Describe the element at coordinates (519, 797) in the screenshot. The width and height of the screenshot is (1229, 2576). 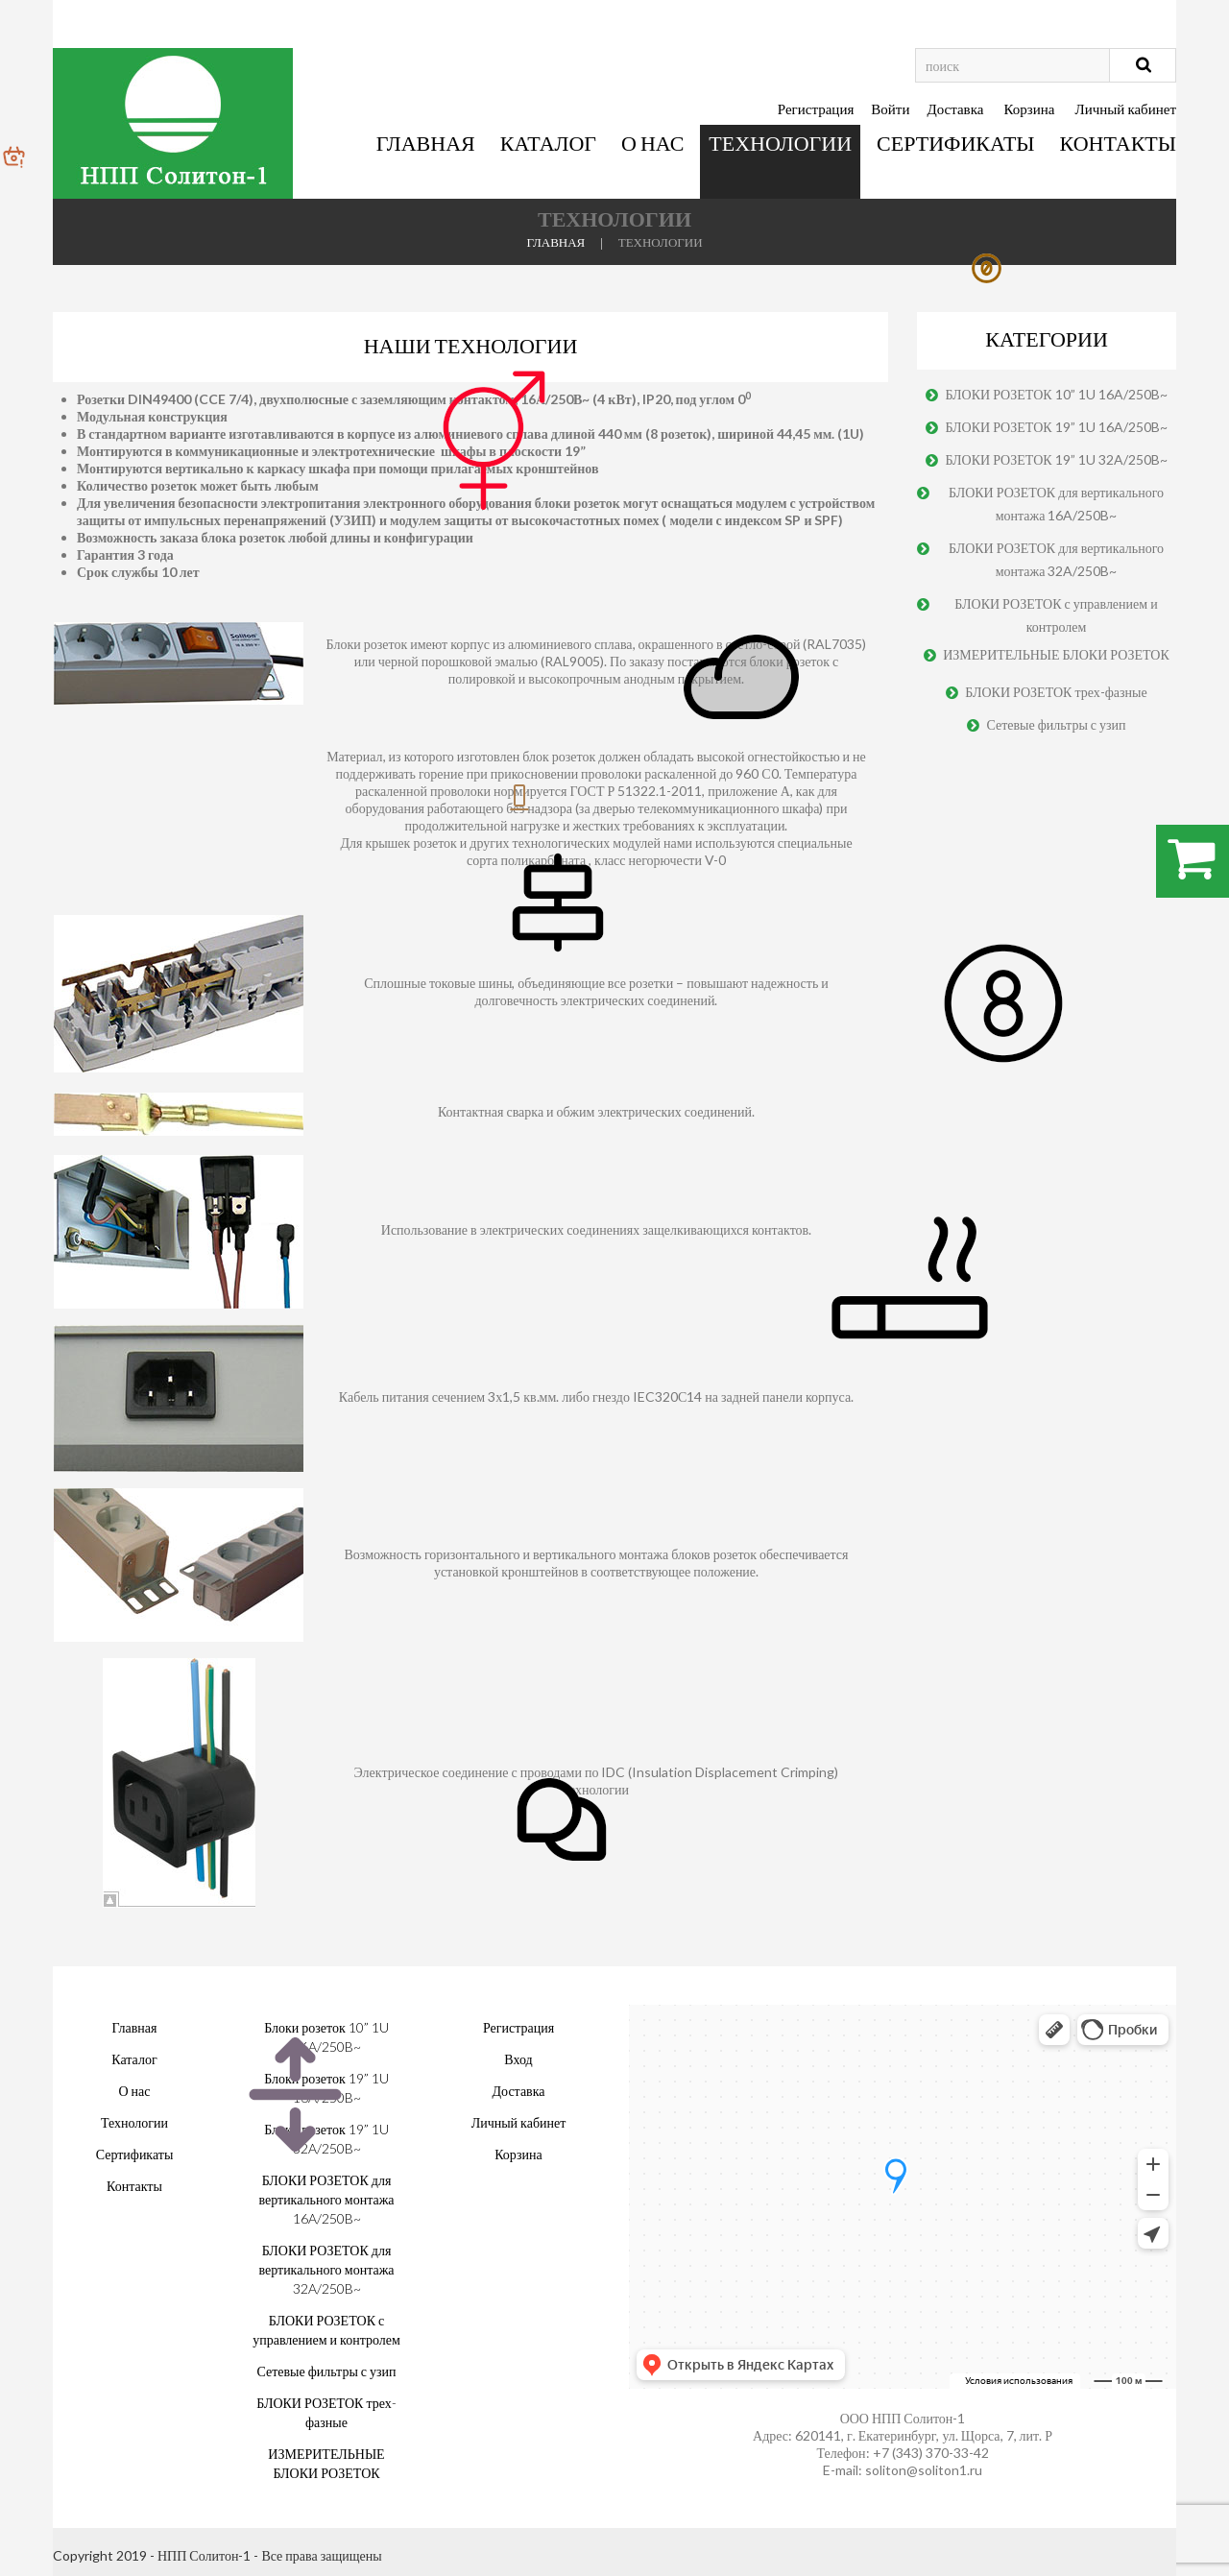
I see `align object to bottom edge` at that location.